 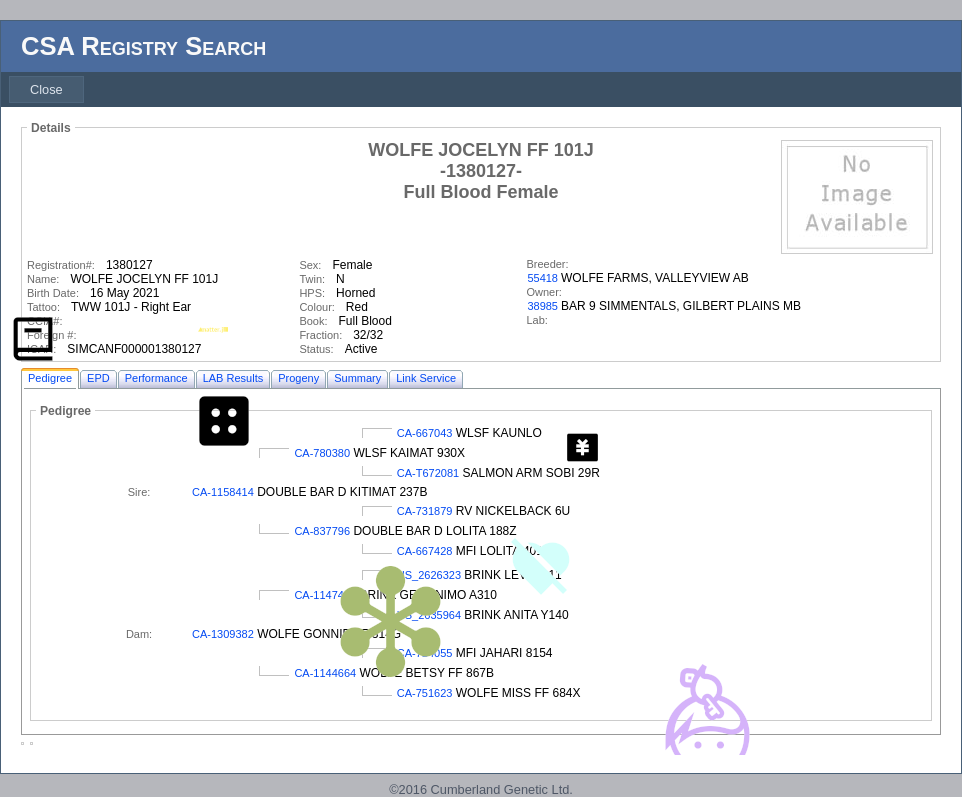 I want to click on open your library or reading list, so click(x=33, y=339).